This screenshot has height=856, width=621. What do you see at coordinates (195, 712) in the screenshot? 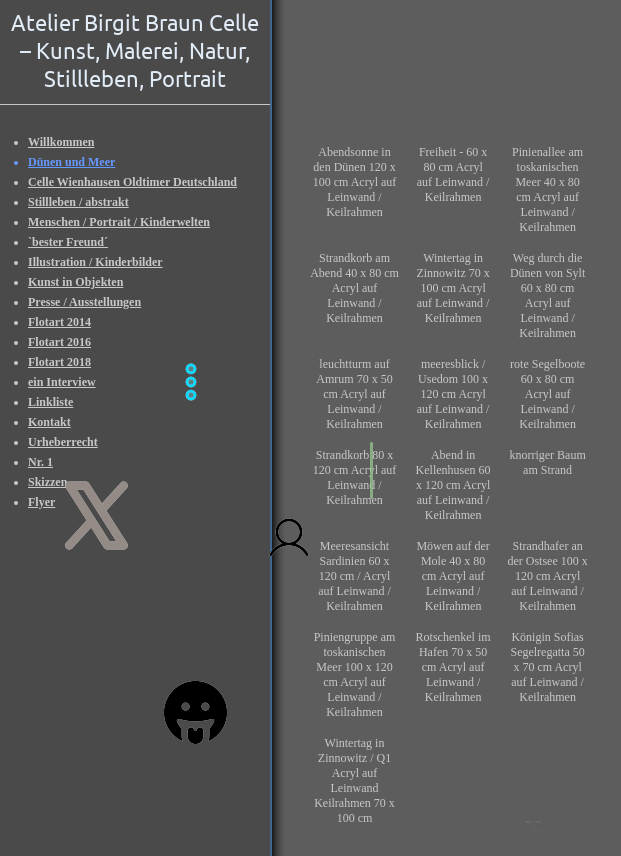
I see `react with a playful or silly emoji` at bounding box center [195, 712].